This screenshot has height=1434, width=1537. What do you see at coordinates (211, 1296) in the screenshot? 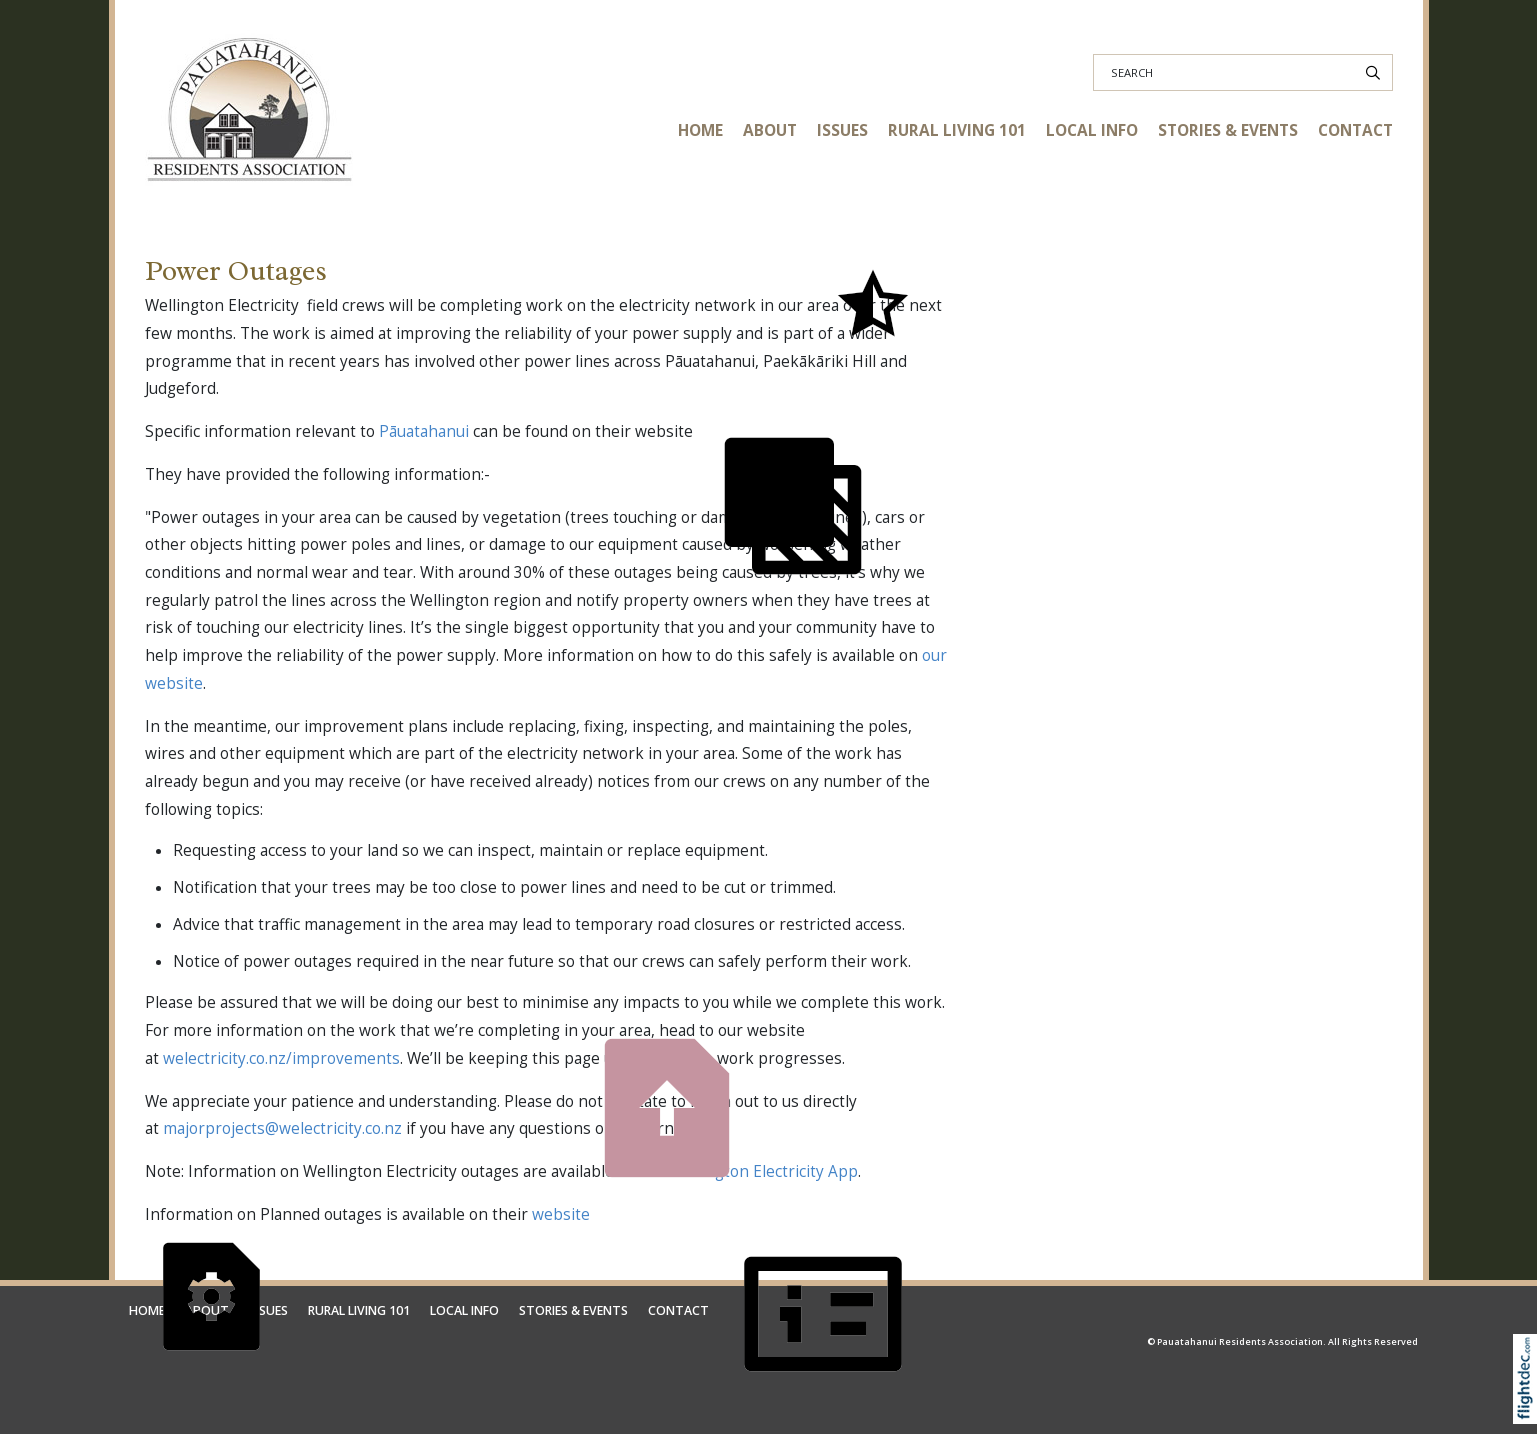
I see `access file settings or preferences` at bounding box center [211, 1296].